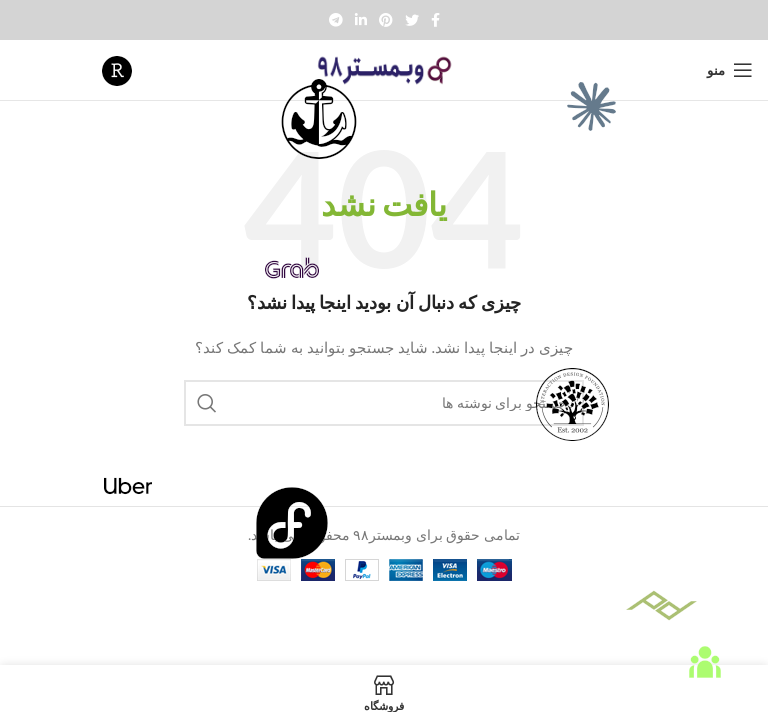 Image resolution: width=768 pixels, height=720 pixels. Describe the element at coordinates (319, 119) in the screenshot. I see `oxc javascript toolchain logo` at that location.